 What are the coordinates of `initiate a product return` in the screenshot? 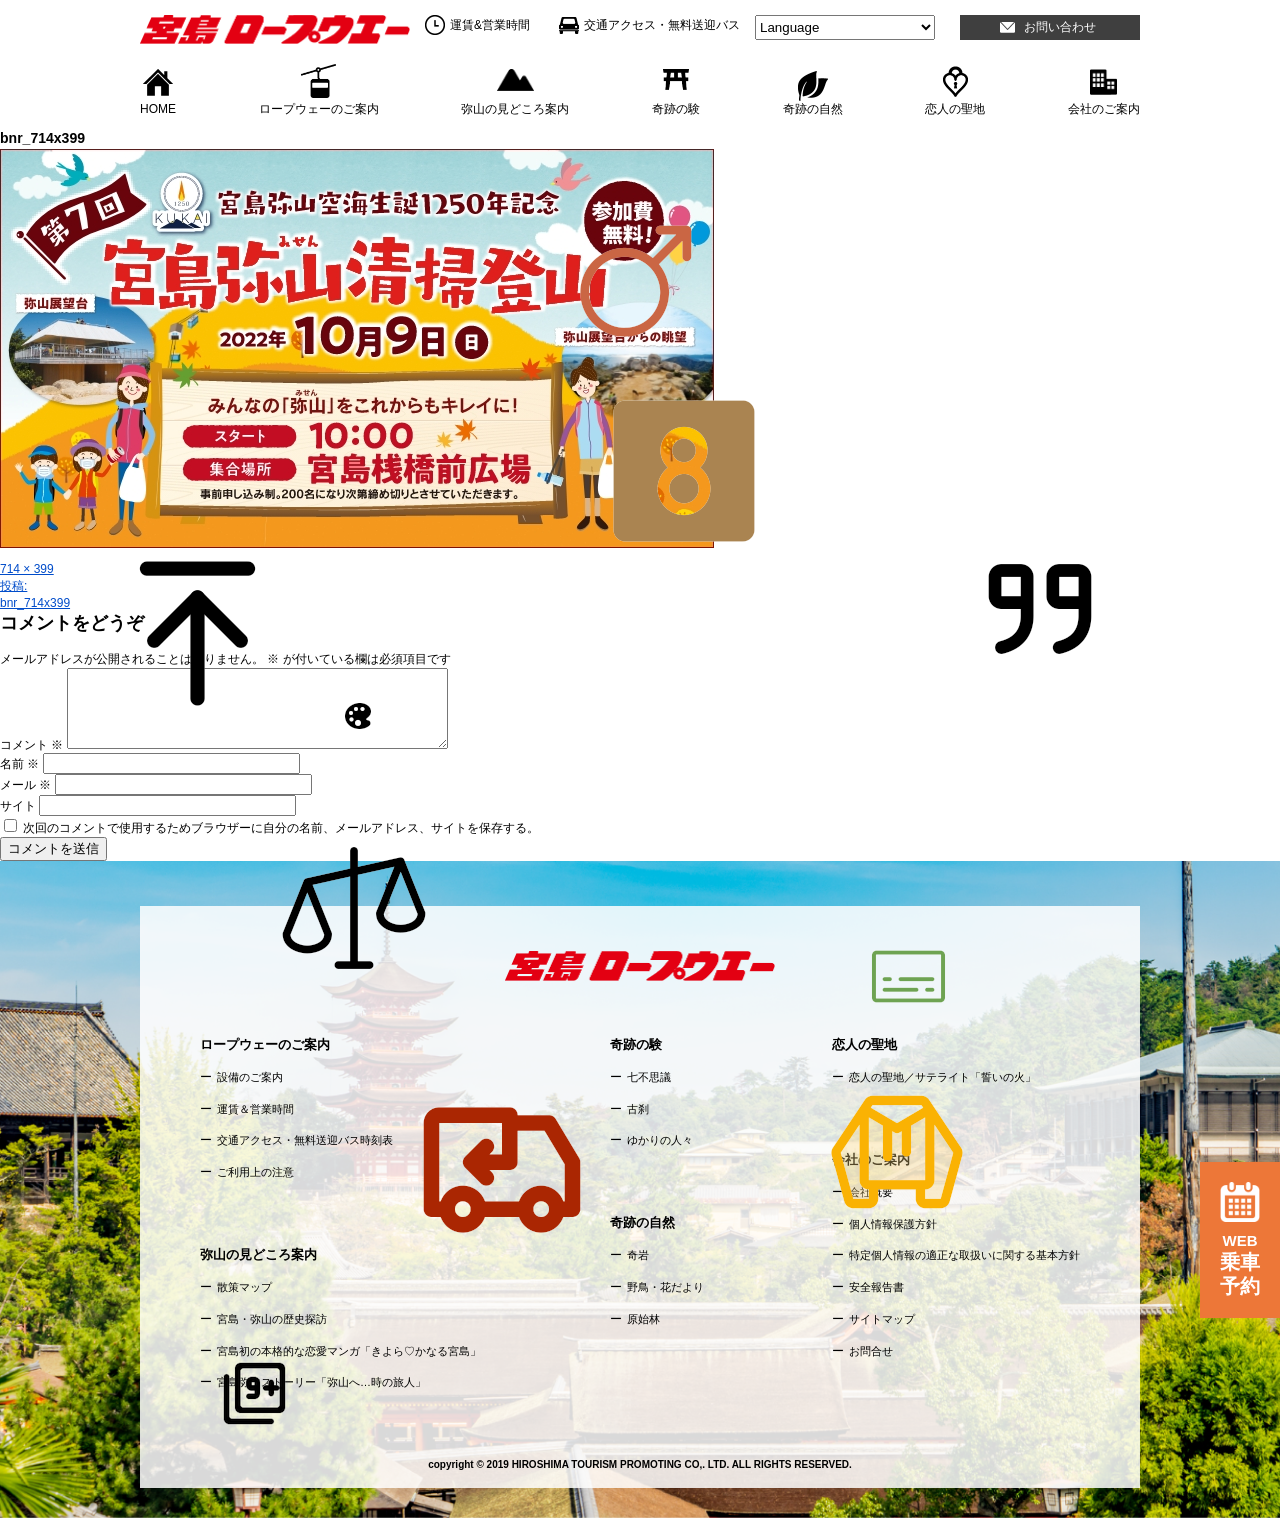 It's located at (502, 1170).